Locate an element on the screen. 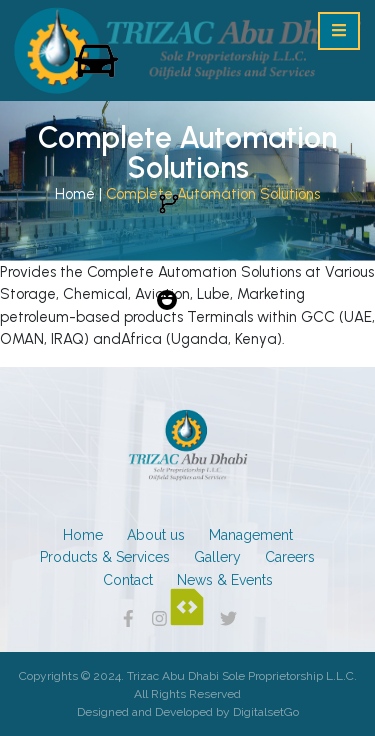 The height and width of the screenshot is (736, 375). select car or driving mode for navigation is located at coordinates (96, 59).